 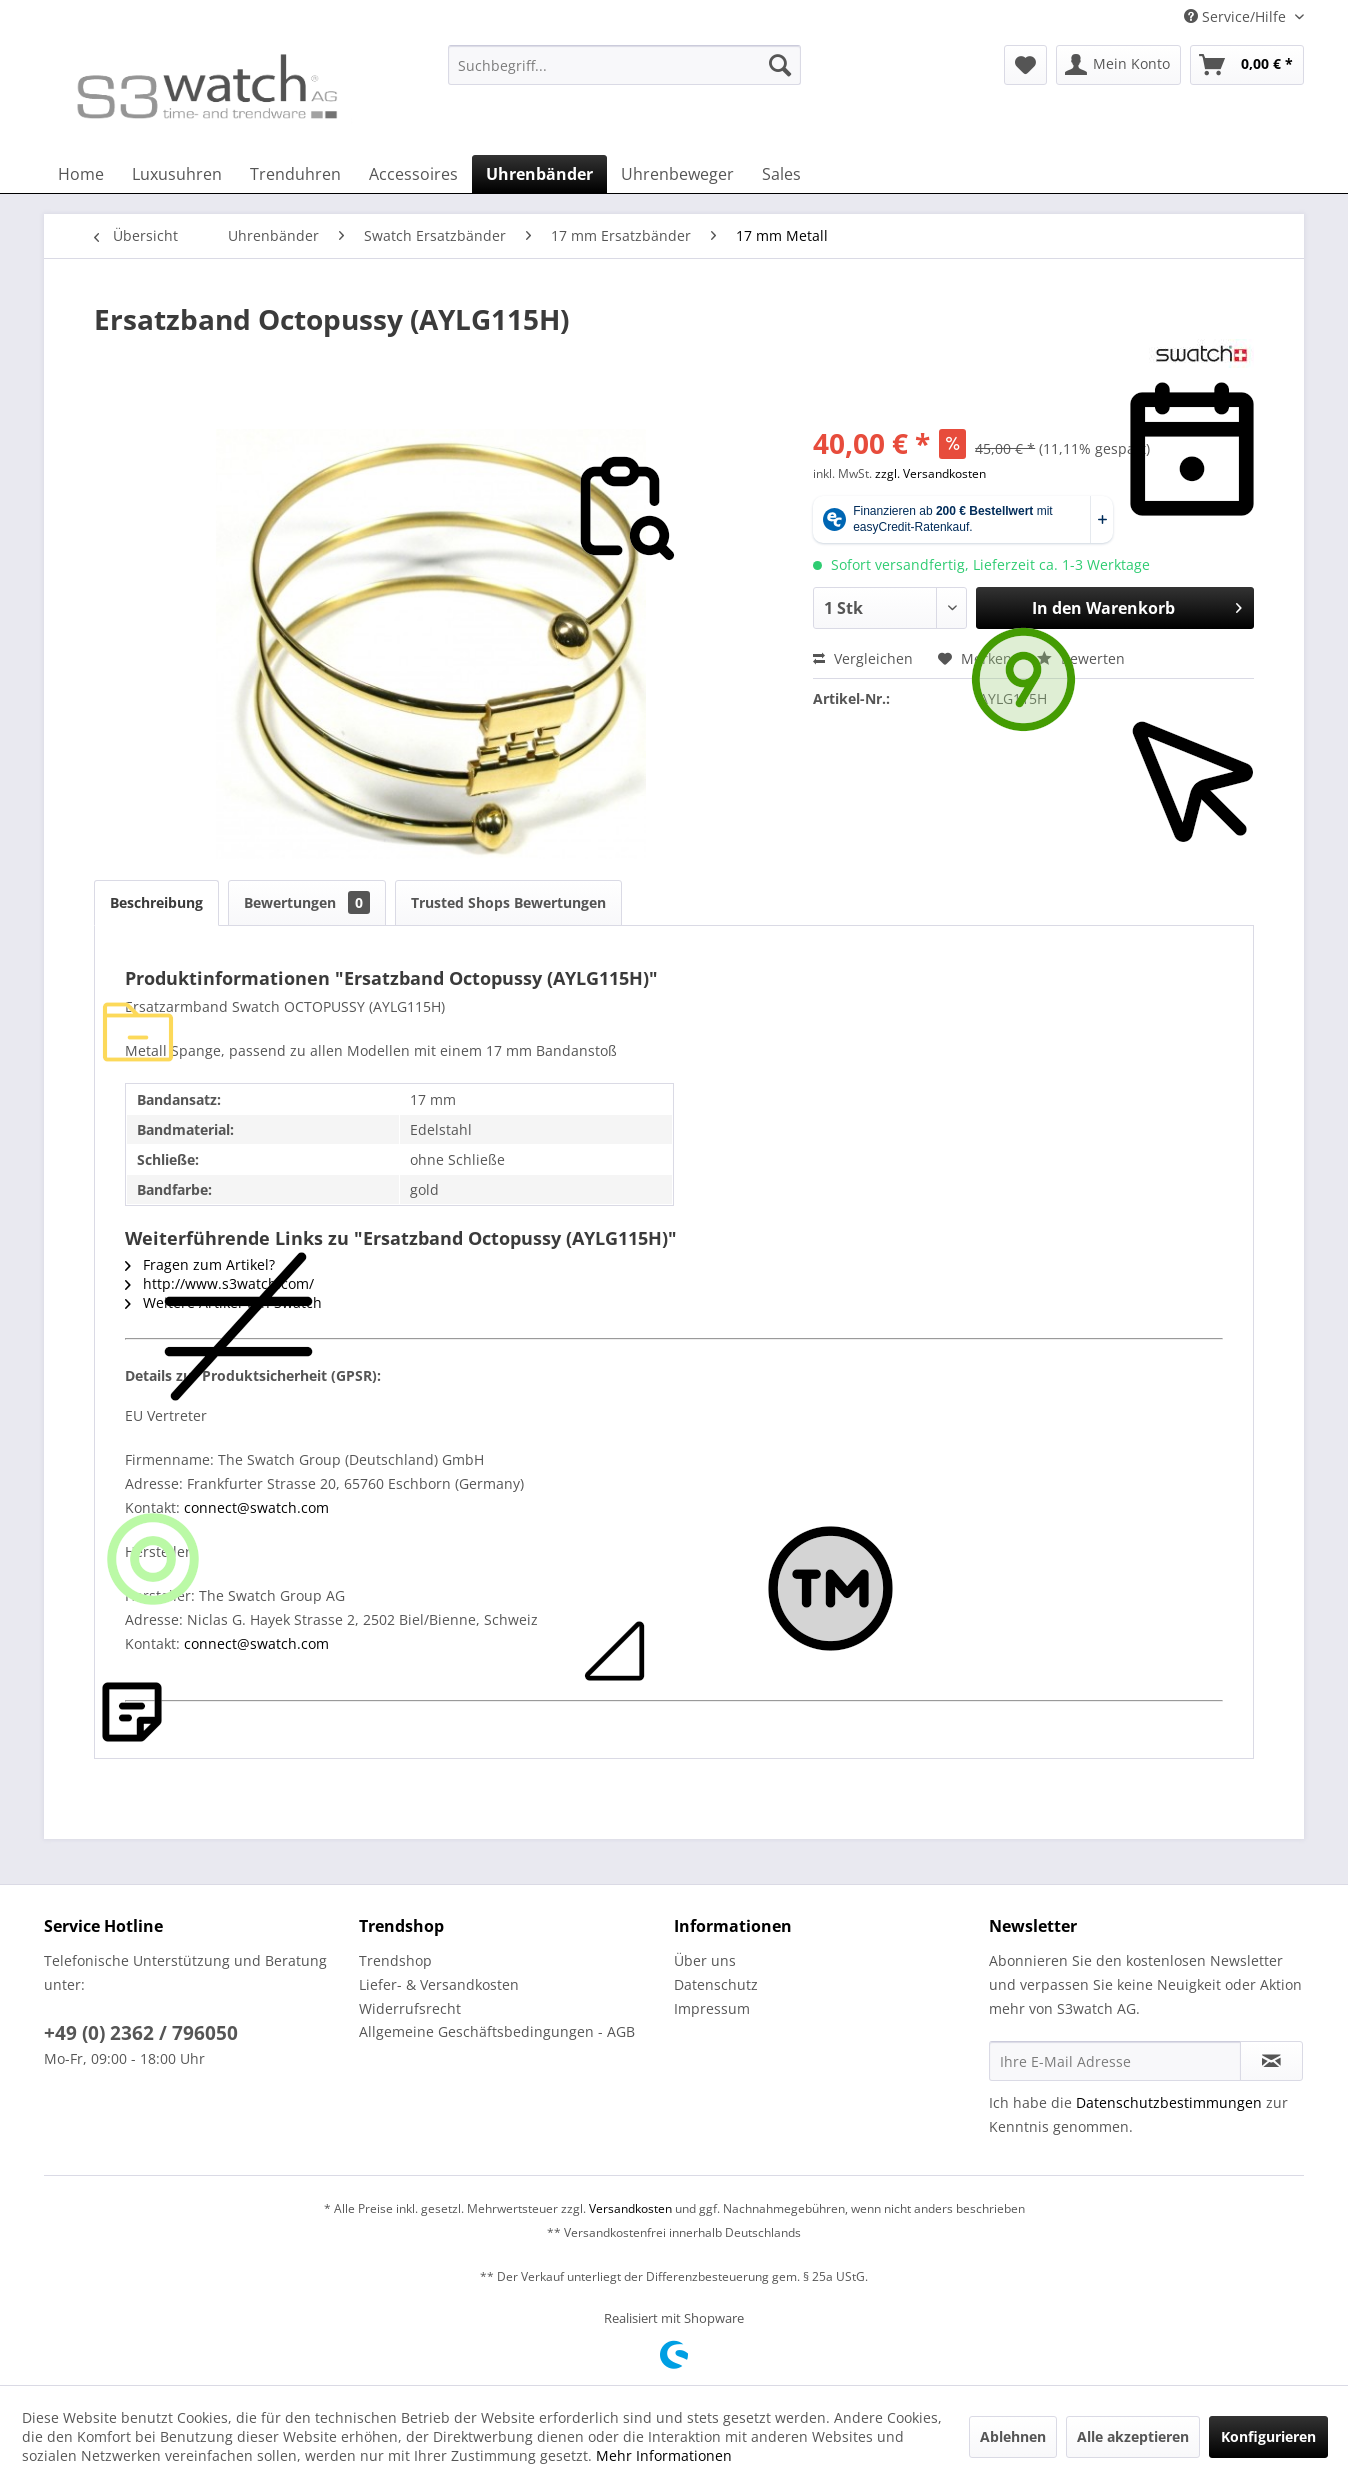 What do you see at coordinates (620, 506) in the screenshot?
I see `search clipboard contents` at bounding box center [620, 506].